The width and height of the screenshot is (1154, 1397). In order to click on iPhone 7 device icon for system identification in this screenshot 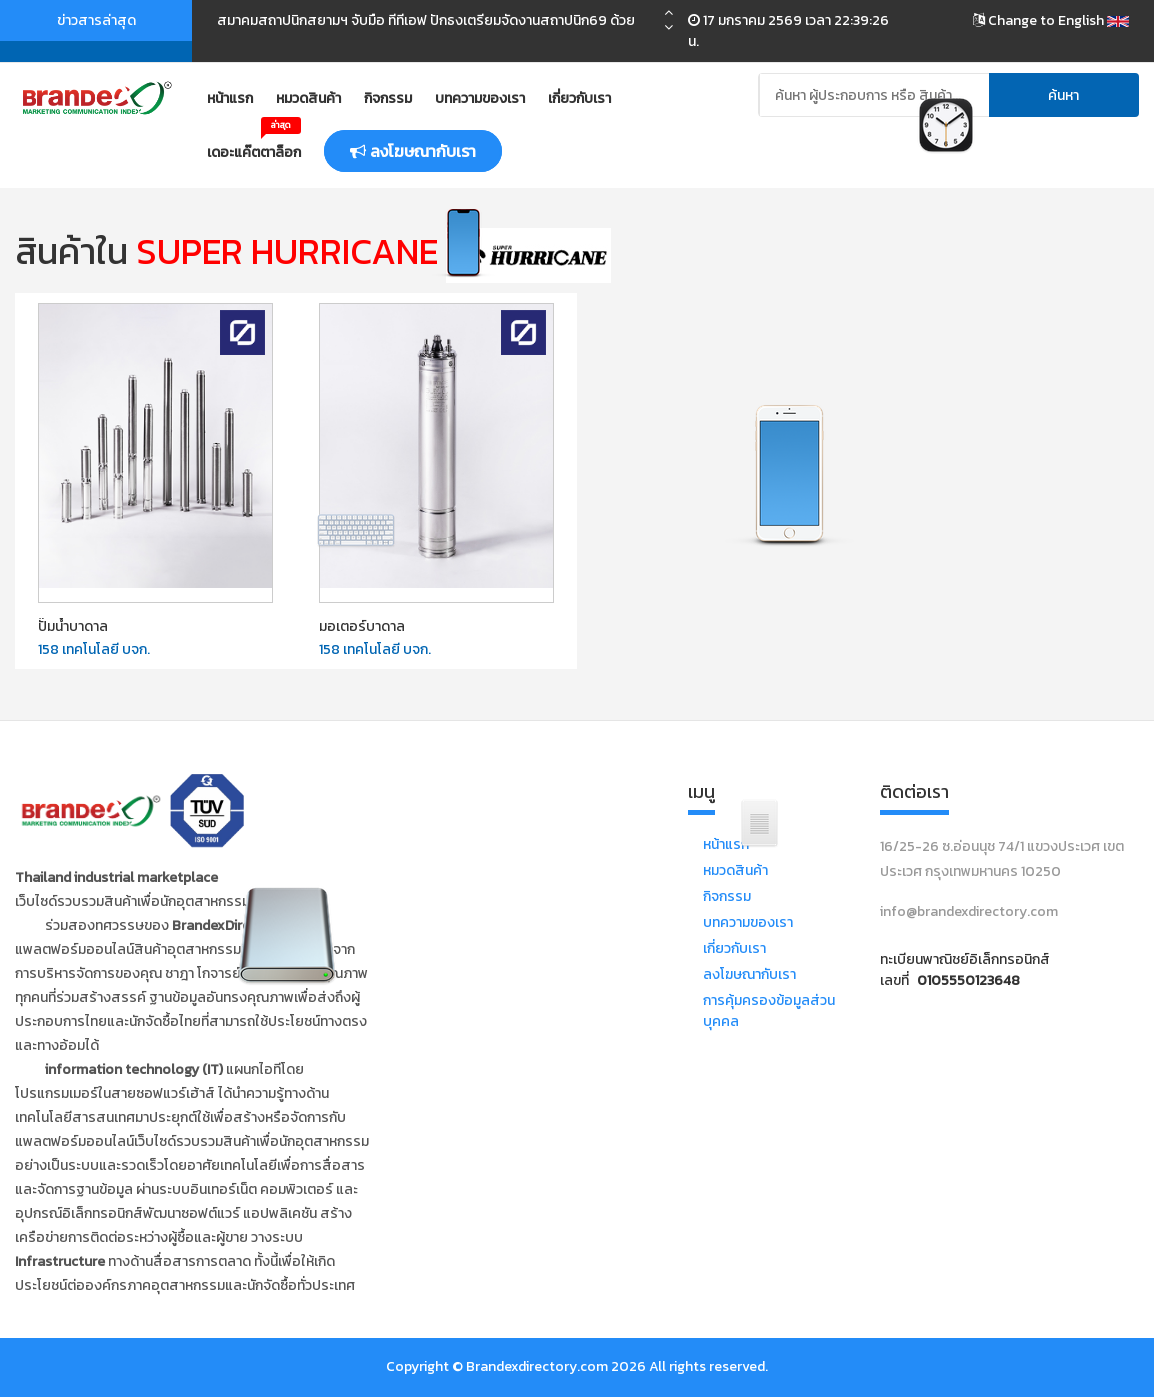, I will do `click(789, 475)`.